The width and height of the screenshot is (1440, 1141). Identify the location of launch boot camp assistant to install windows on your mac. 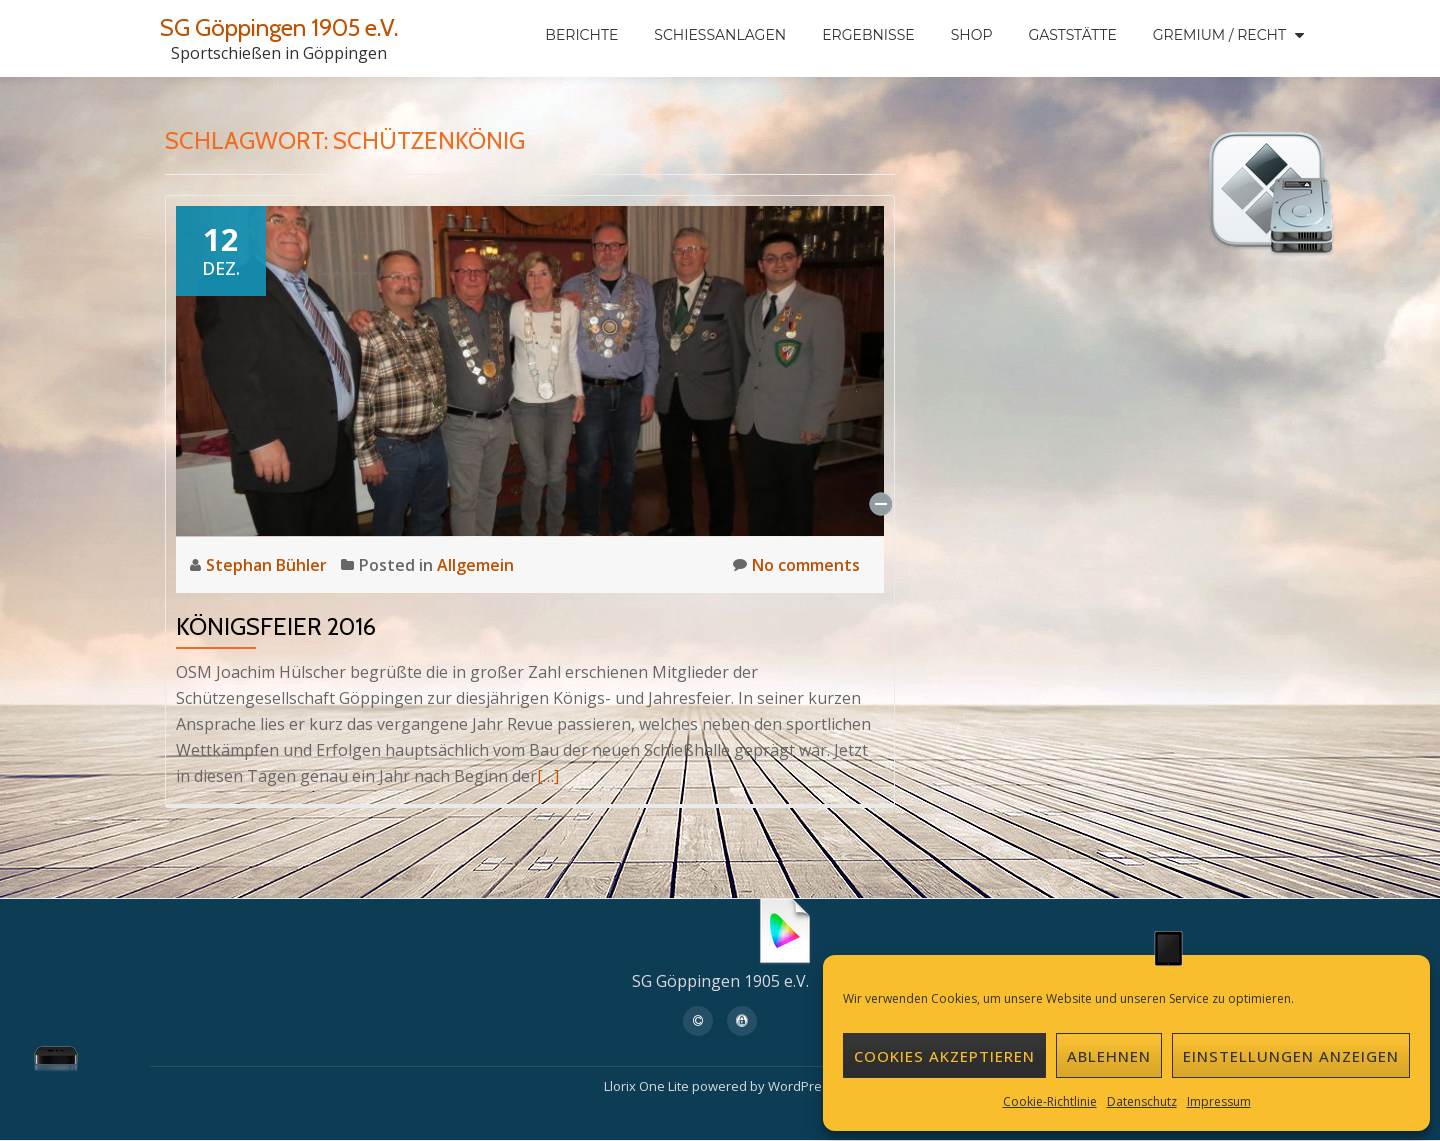
(1266, 189).